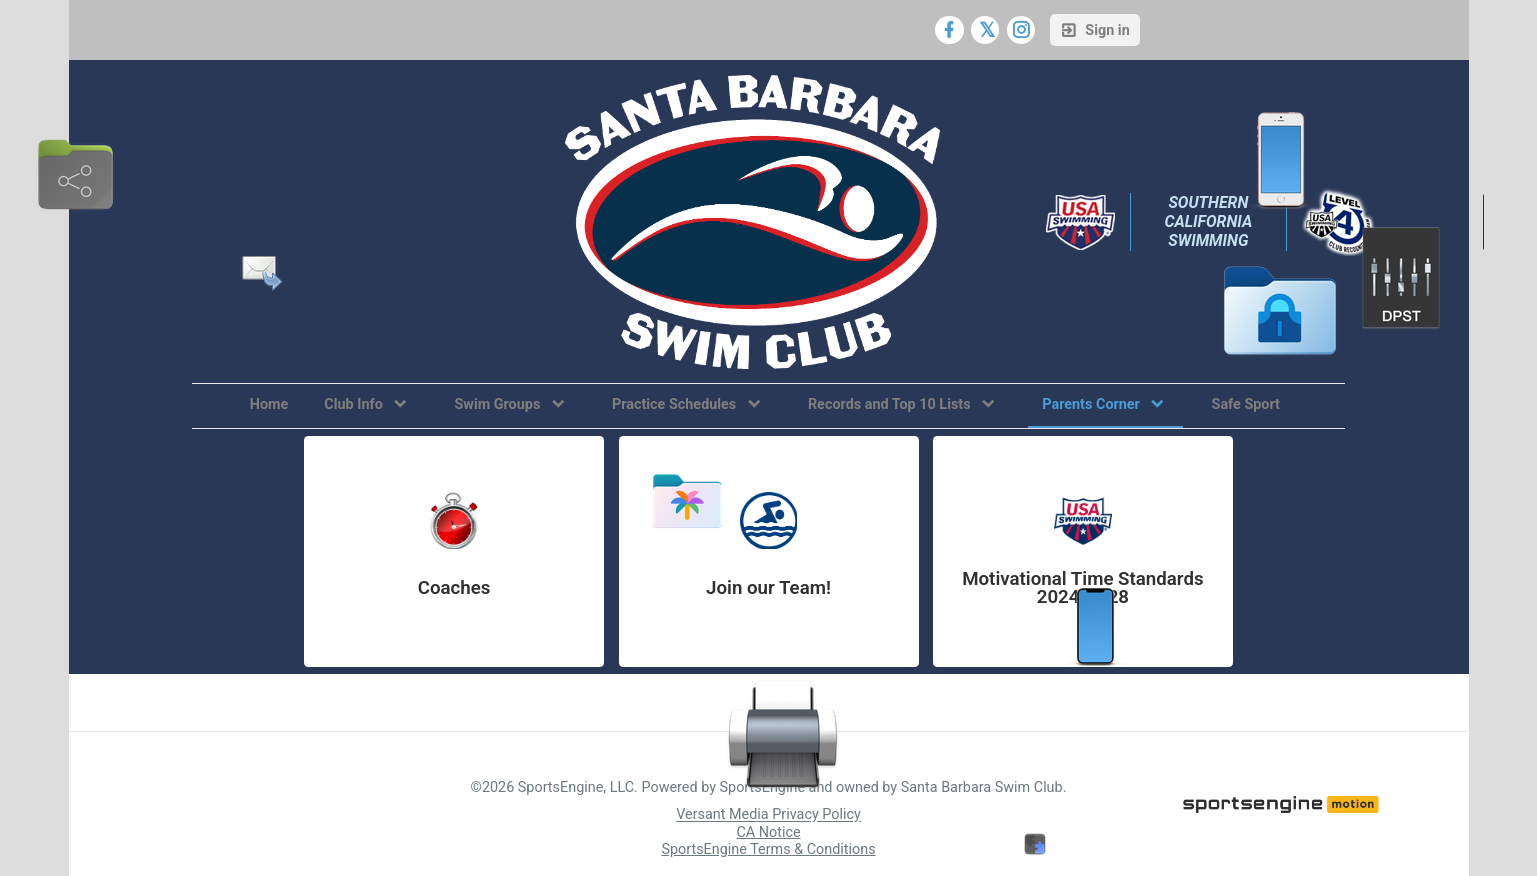 This screenshot has width=1537, height=876. What do you see at coordinates (75, 174) in the screenshot?
I see `open your public shared folder` at bounding box center [75, 174].